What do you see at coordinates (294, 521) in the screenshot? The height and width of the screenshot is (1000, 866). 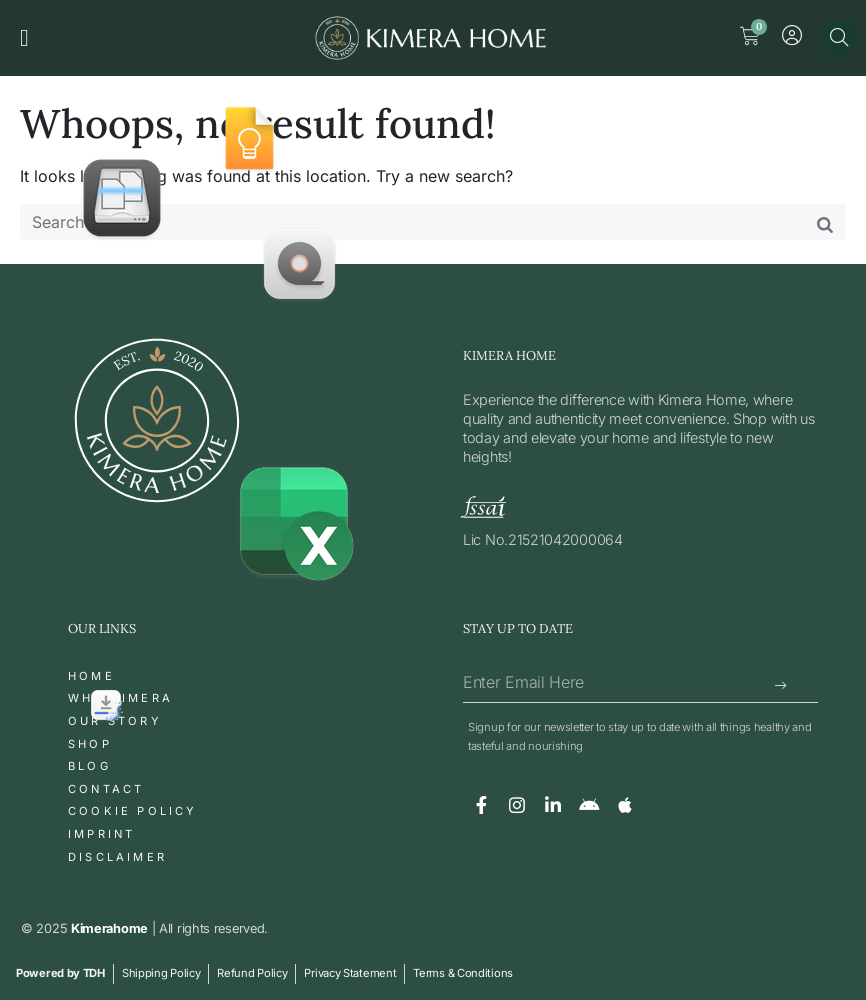 I see `open Microsoft Excel` at bounding box center [294, 521].